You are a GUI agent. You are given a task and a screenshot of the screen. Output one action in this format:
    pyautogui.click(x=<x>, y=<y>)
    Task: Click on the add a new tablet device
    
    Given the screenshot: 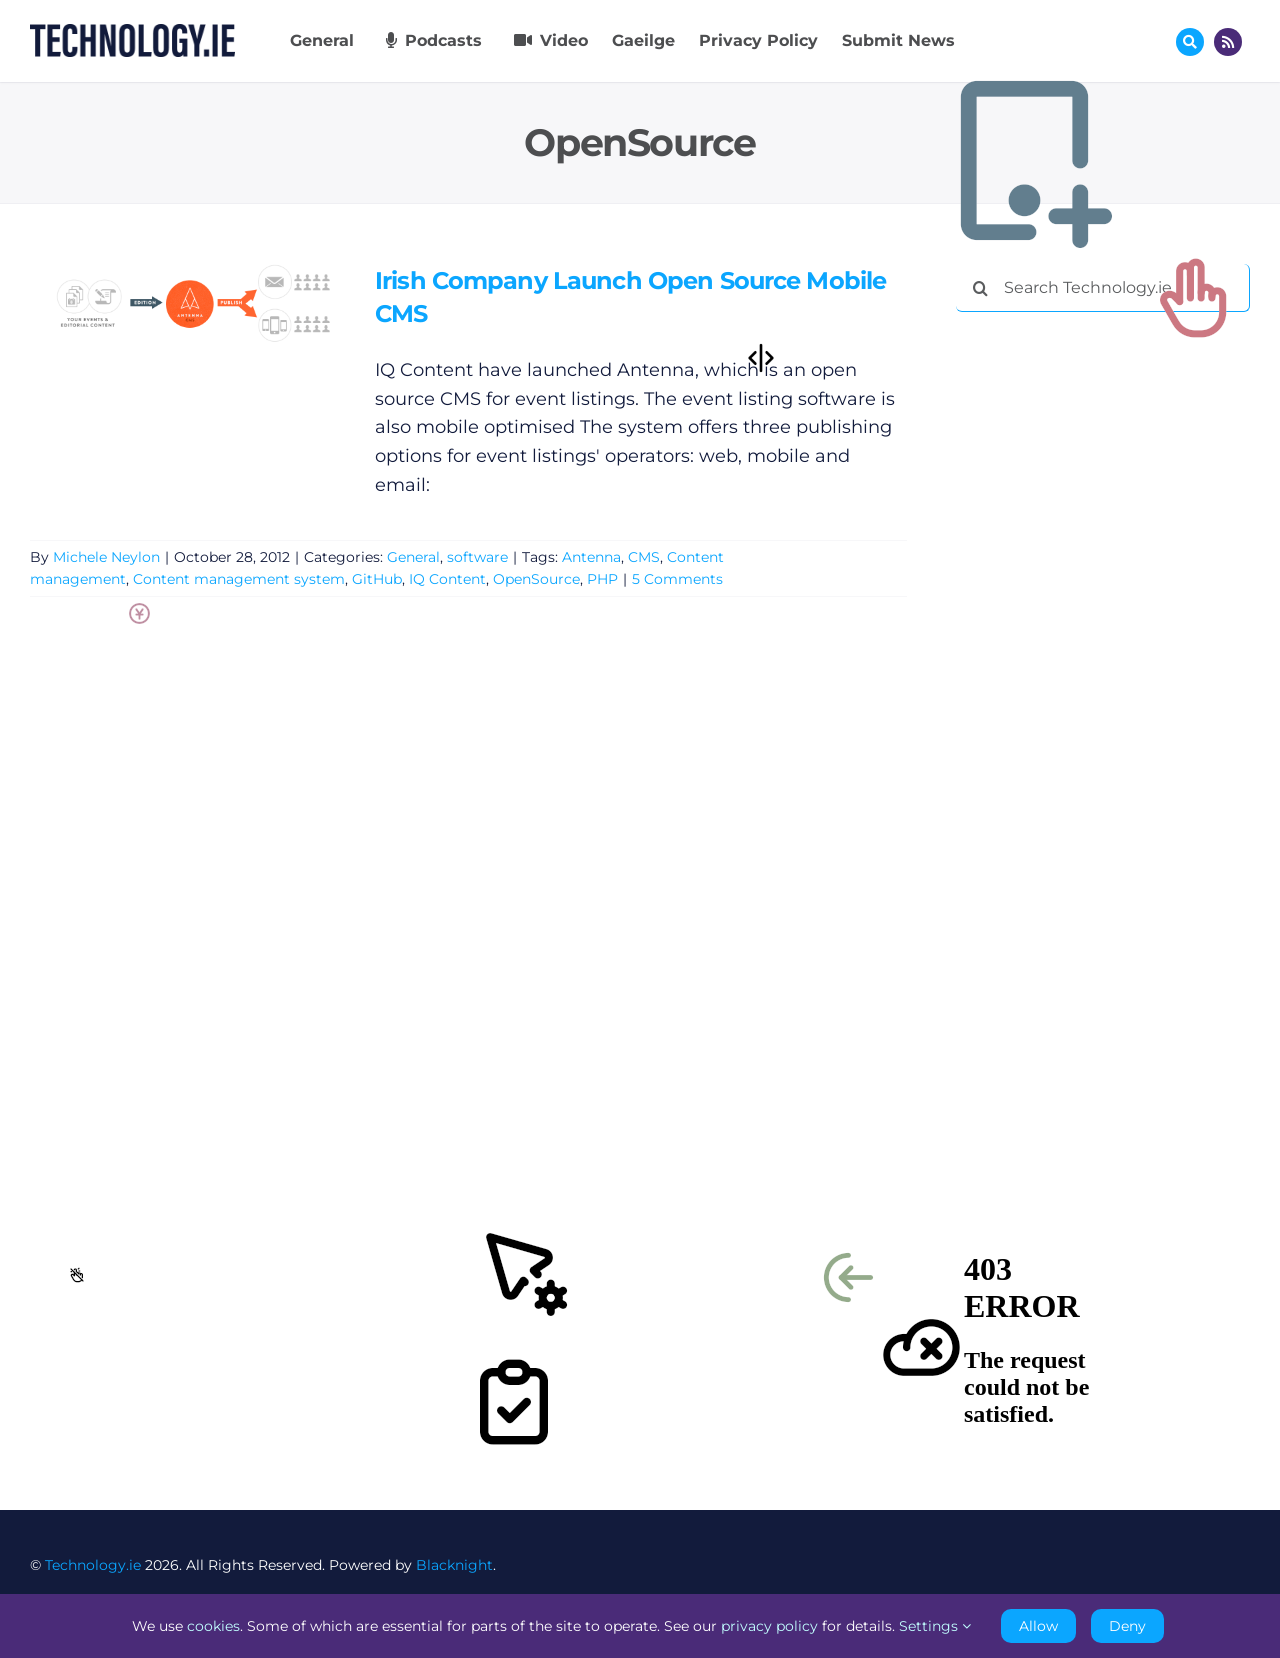 What is the action you would take?
    pyautogui.click(x=1024, y=160)
    